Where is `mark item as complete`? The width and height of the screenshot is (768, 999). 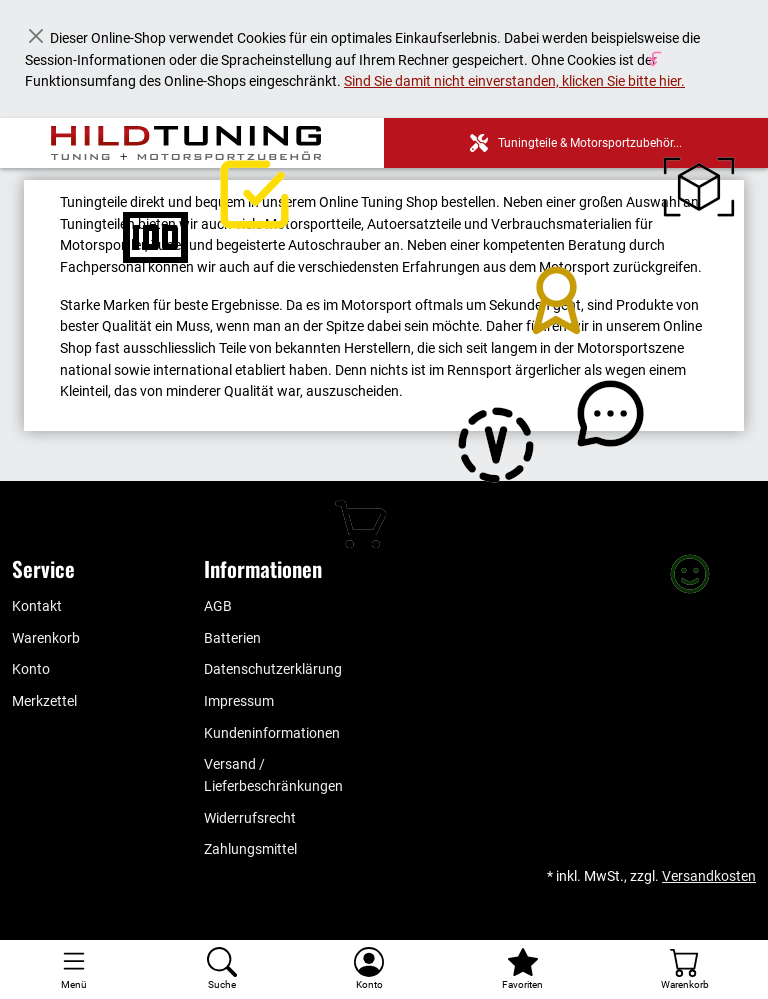
mark item as complete is located at coordinates (254, 194).